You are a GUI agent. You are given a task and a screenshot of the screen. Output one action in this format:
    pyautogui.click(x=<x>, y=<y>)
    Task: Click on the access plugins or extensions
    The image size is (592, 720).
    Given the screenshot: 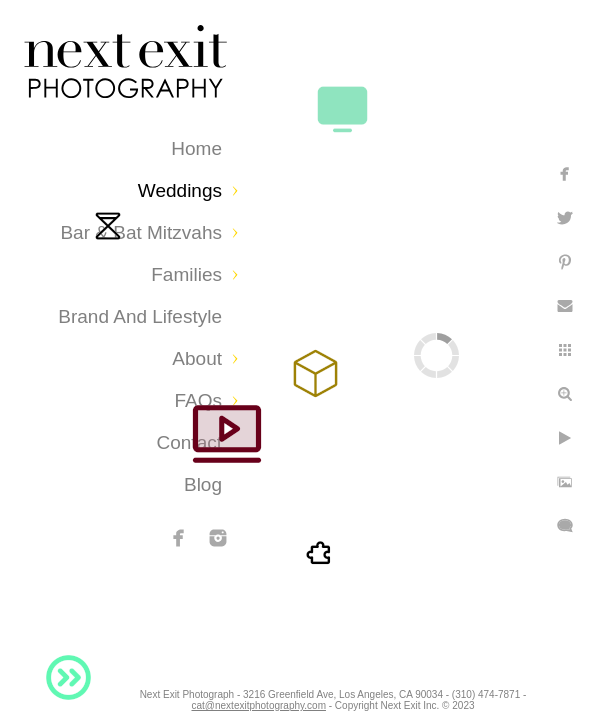 What is the action you would take?
    pyautogui.click(x=319, y=553)
    